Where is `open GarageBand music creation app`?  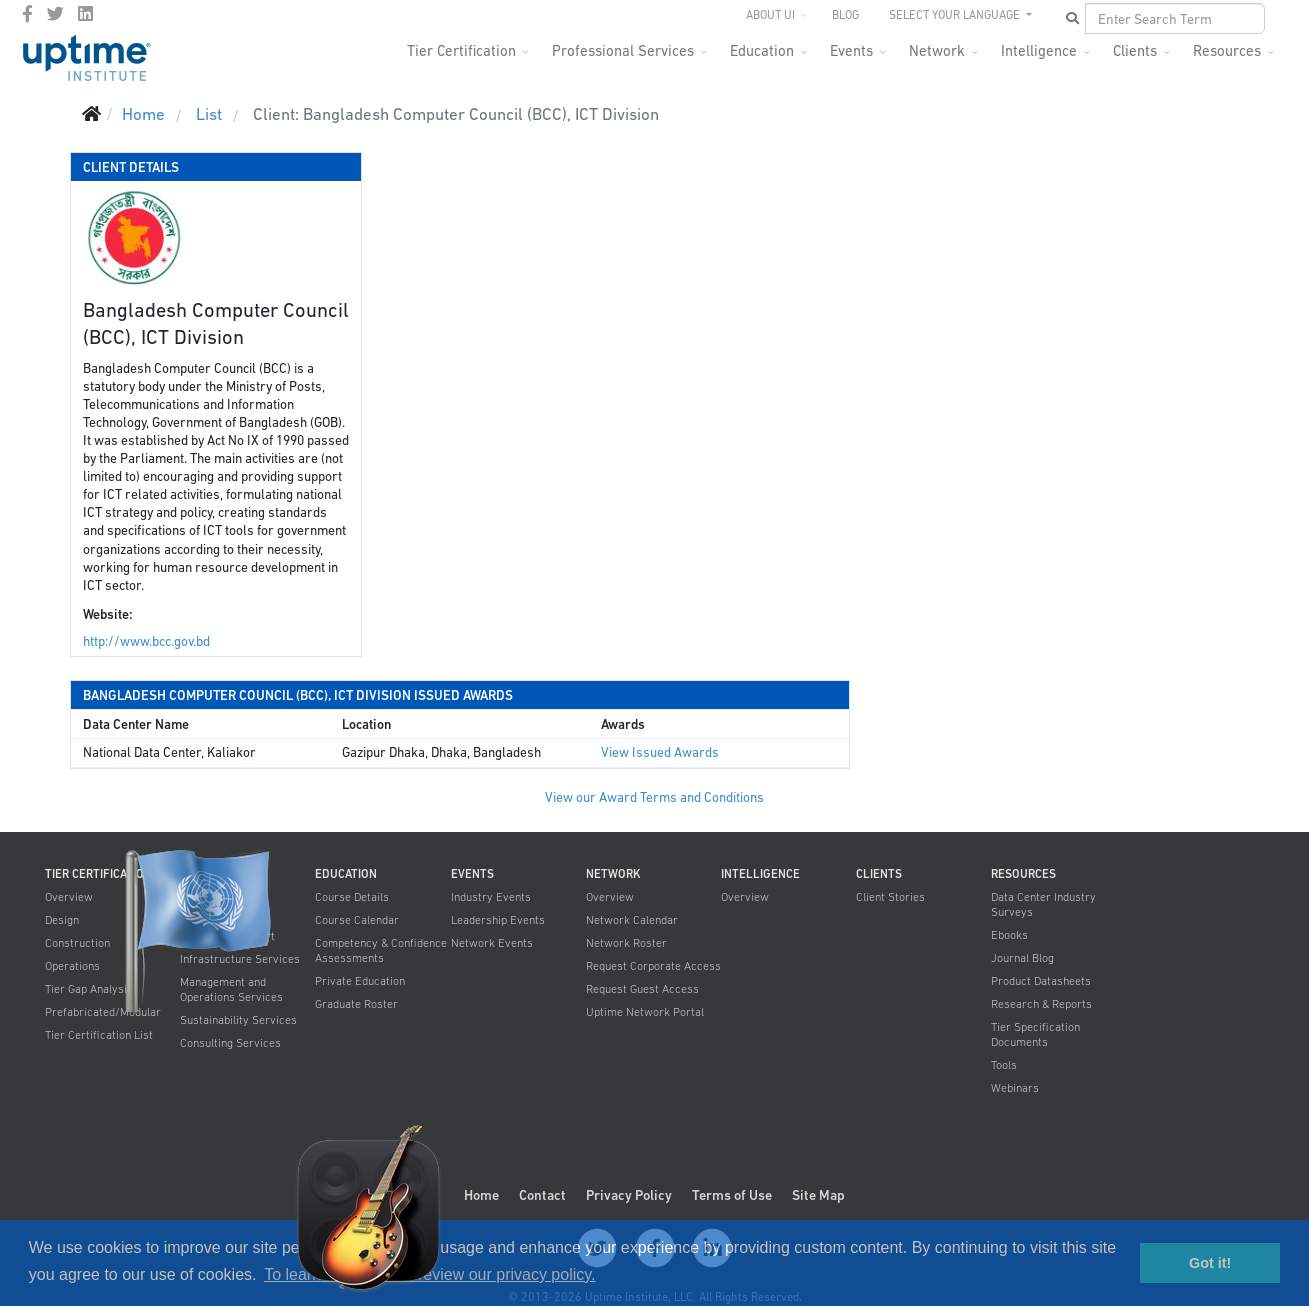
open GarageBand music creation app is located at coordinates (368, 1210).